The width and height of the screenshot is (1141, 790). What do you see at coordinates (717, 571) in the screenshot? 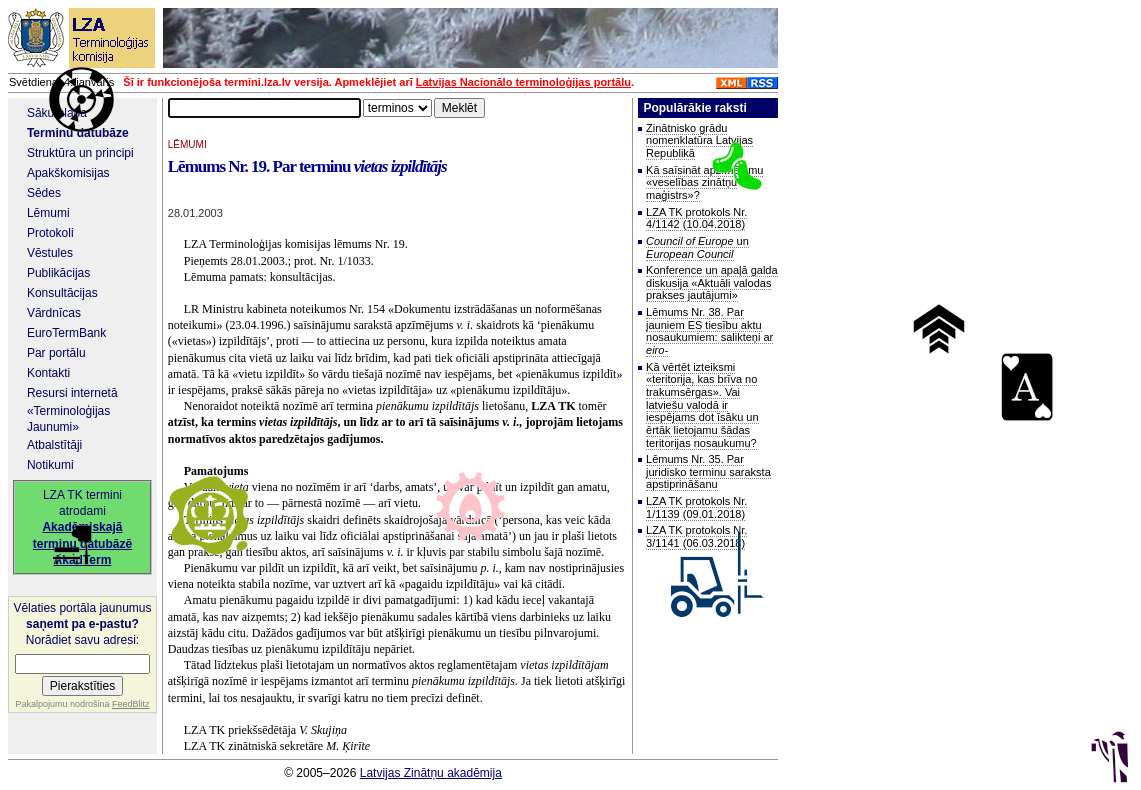
I see `access warehouse or inventory management` at bounding box center [717, 571].